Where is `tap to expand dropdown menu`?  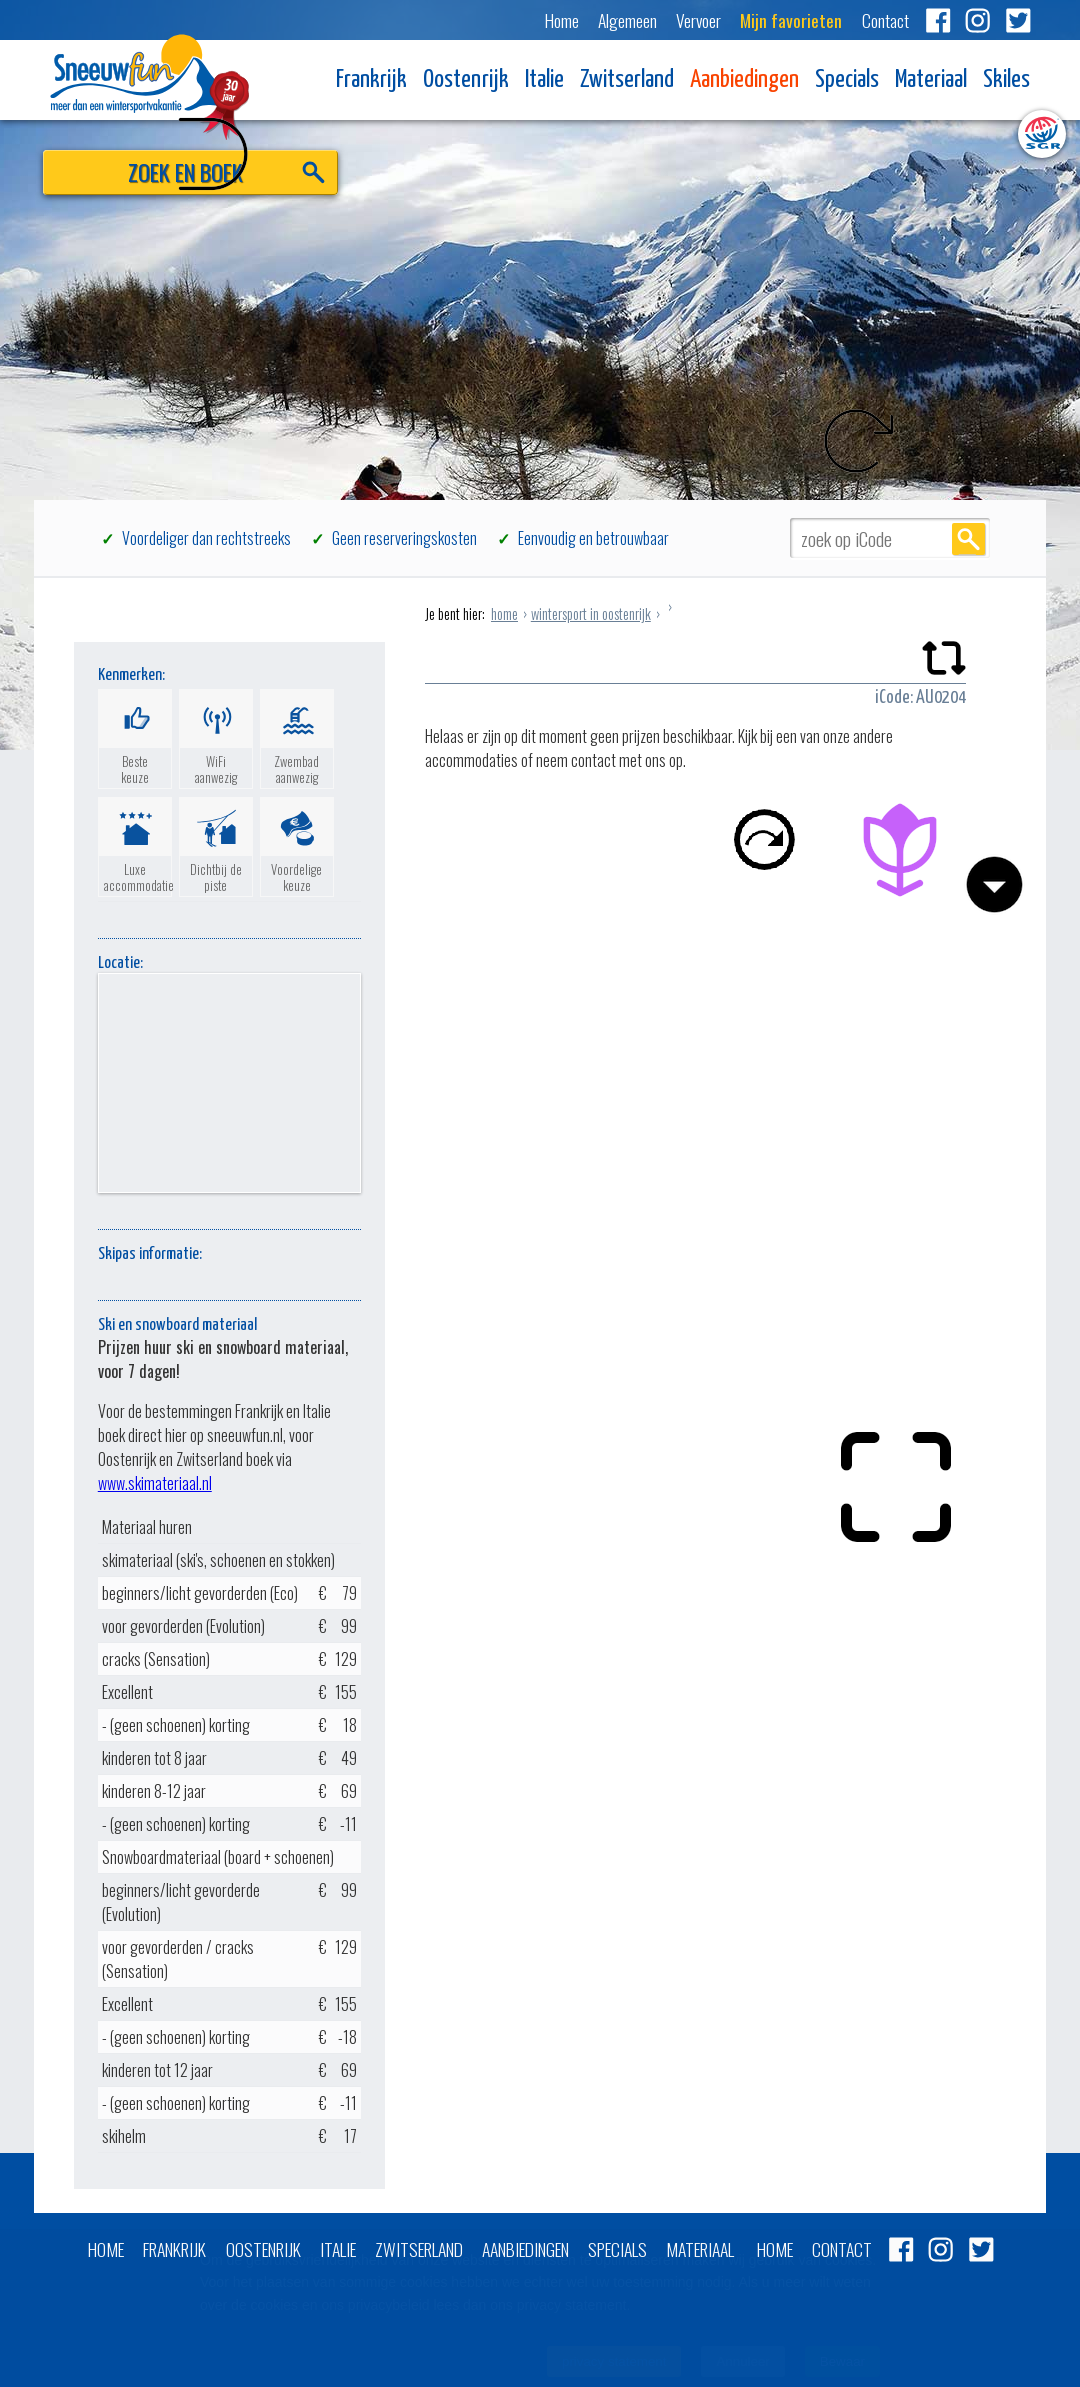 tap to expand dropdown menu is located at coordinates (994, 884).